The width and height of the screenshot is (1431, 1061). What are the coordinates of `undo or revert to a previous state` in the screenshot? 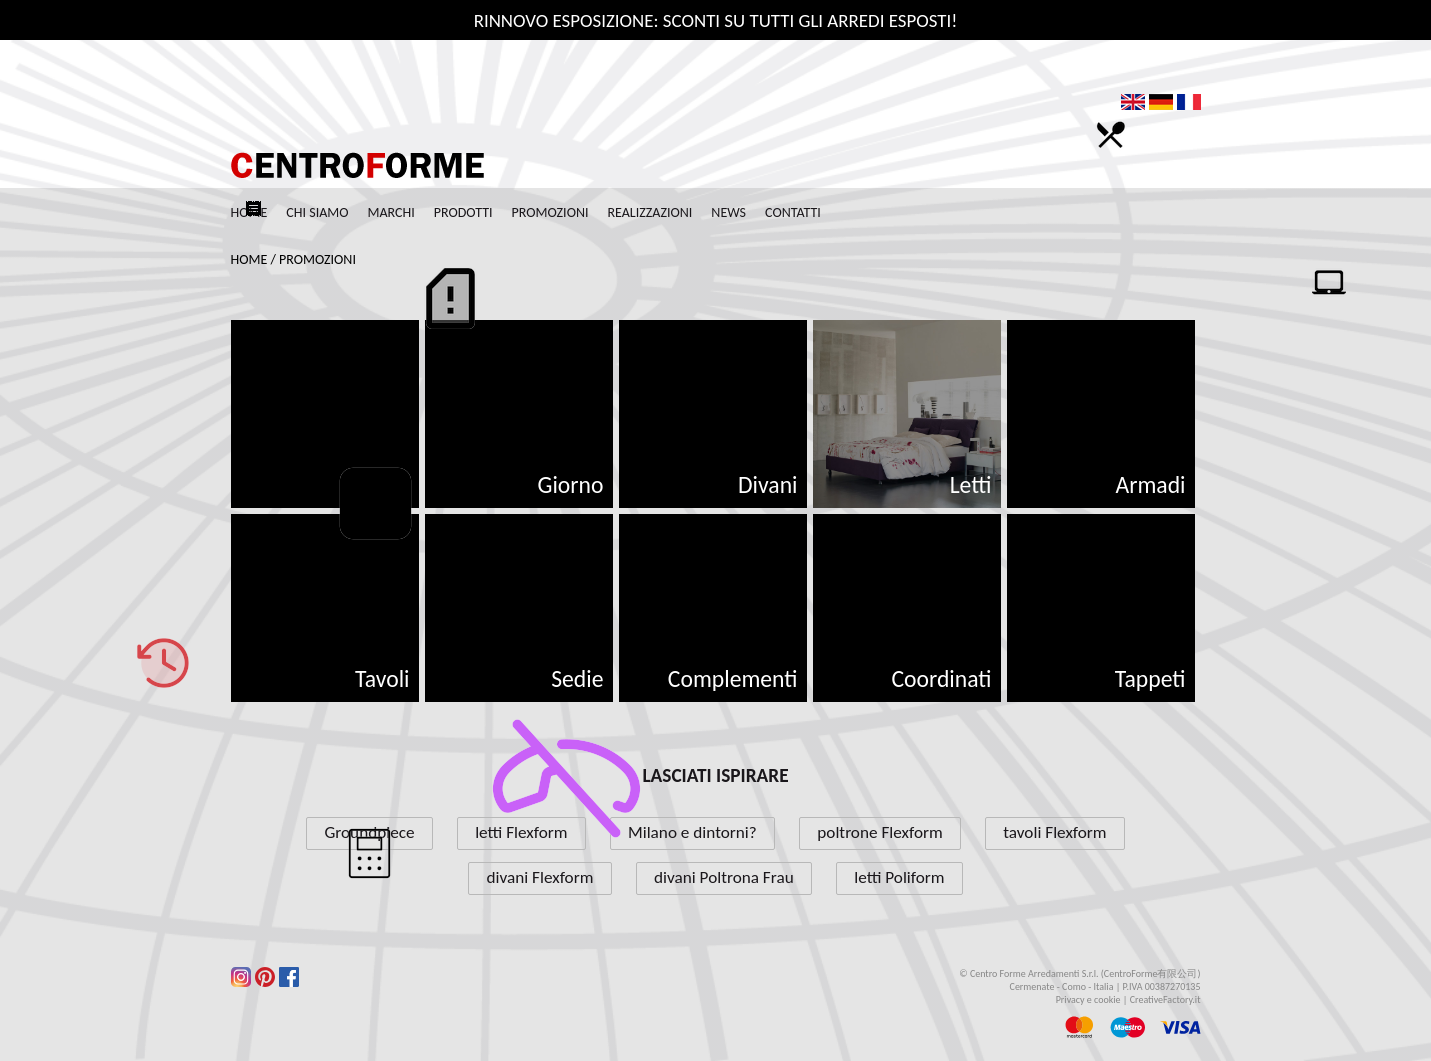 It's located at (164, 663).